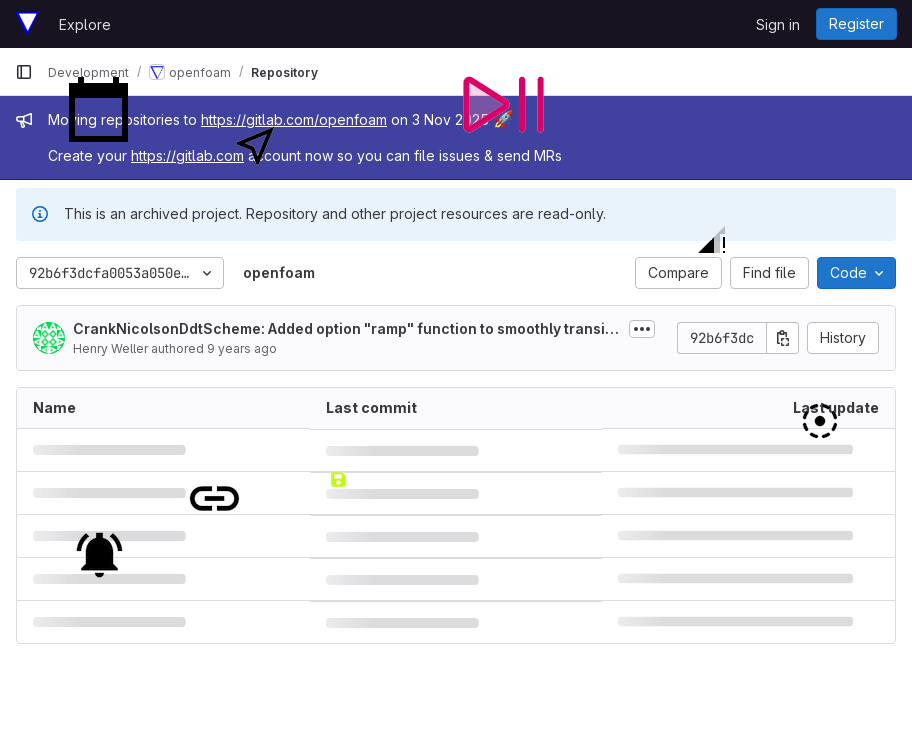 Image resolution: width=912 pixels, height=744 pixels. Describe the element at coordinates (214, 498) in the screenshot. I see `copy or share a link` at that location.